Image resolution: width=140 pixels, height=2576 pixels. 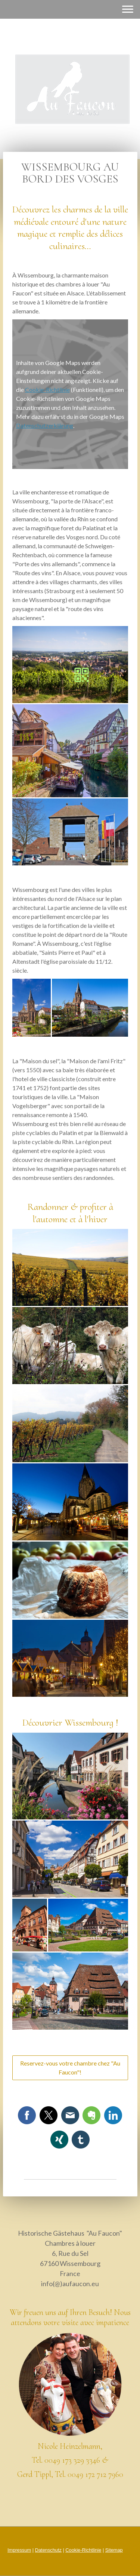 What do you see at coordinates (124, 1571) in the screenshot?
I see `scroll down or view more content` at bounding box center [124, 1571].